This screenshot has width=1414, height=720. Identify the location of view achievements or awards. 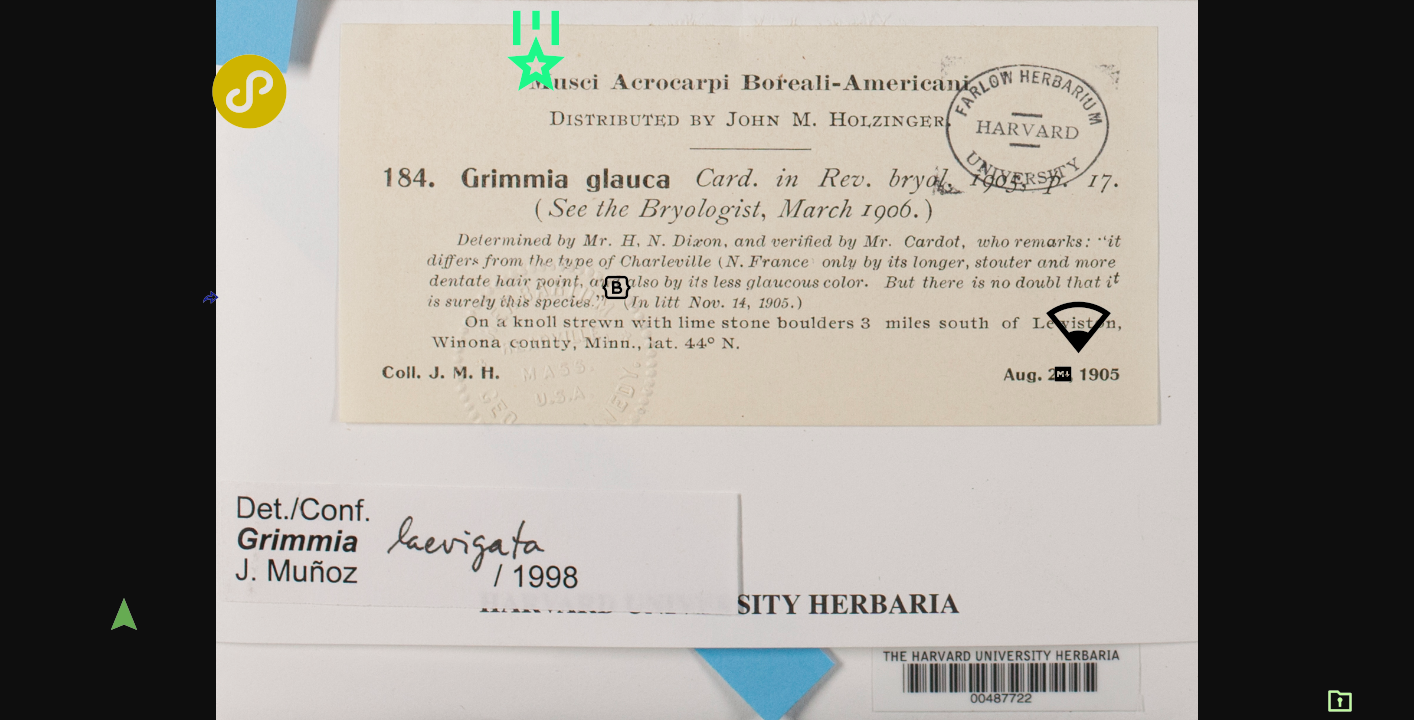
(536, 49).